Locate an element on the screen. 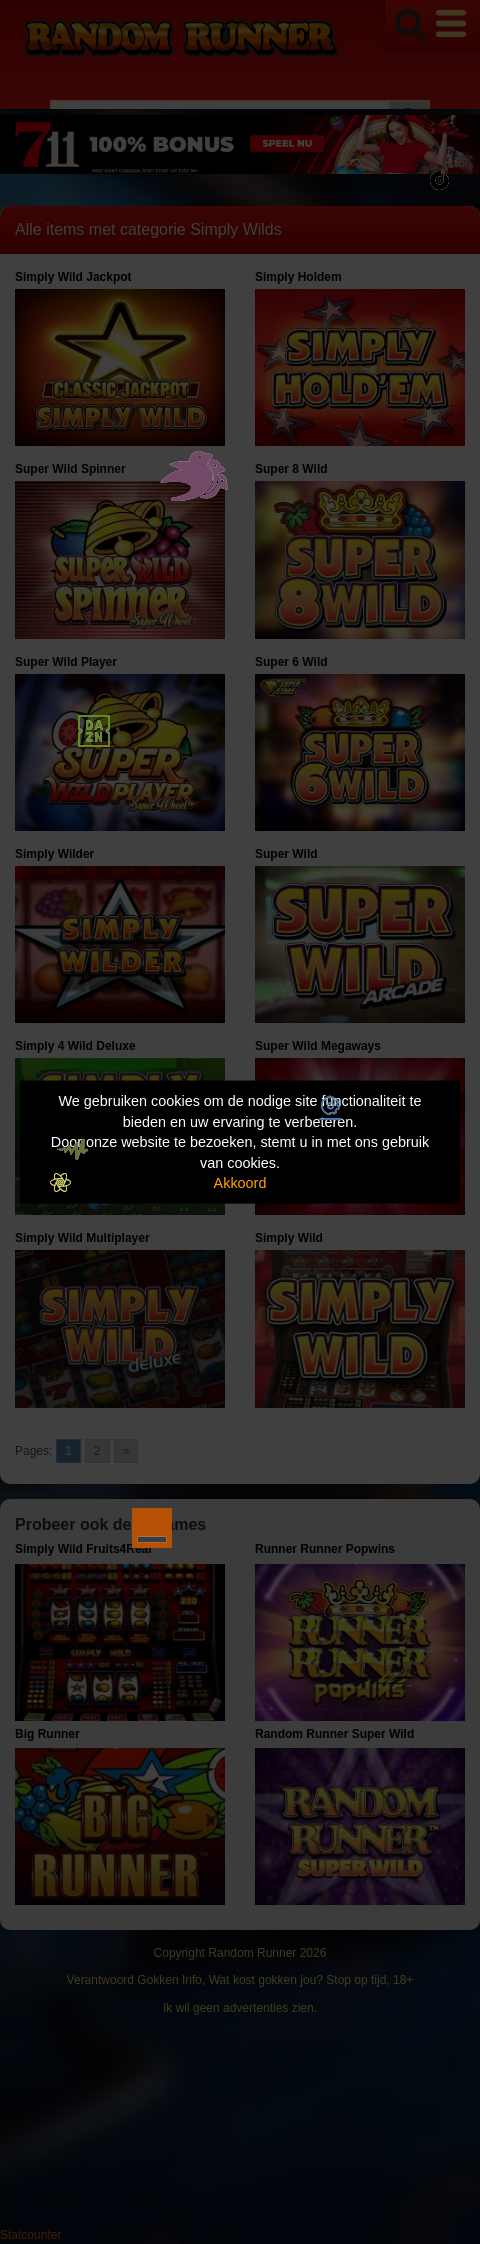 Image resolution: width=480 pixels, height=2244 pixels. orange telecom company logo is located at coordinates (152, 1528).